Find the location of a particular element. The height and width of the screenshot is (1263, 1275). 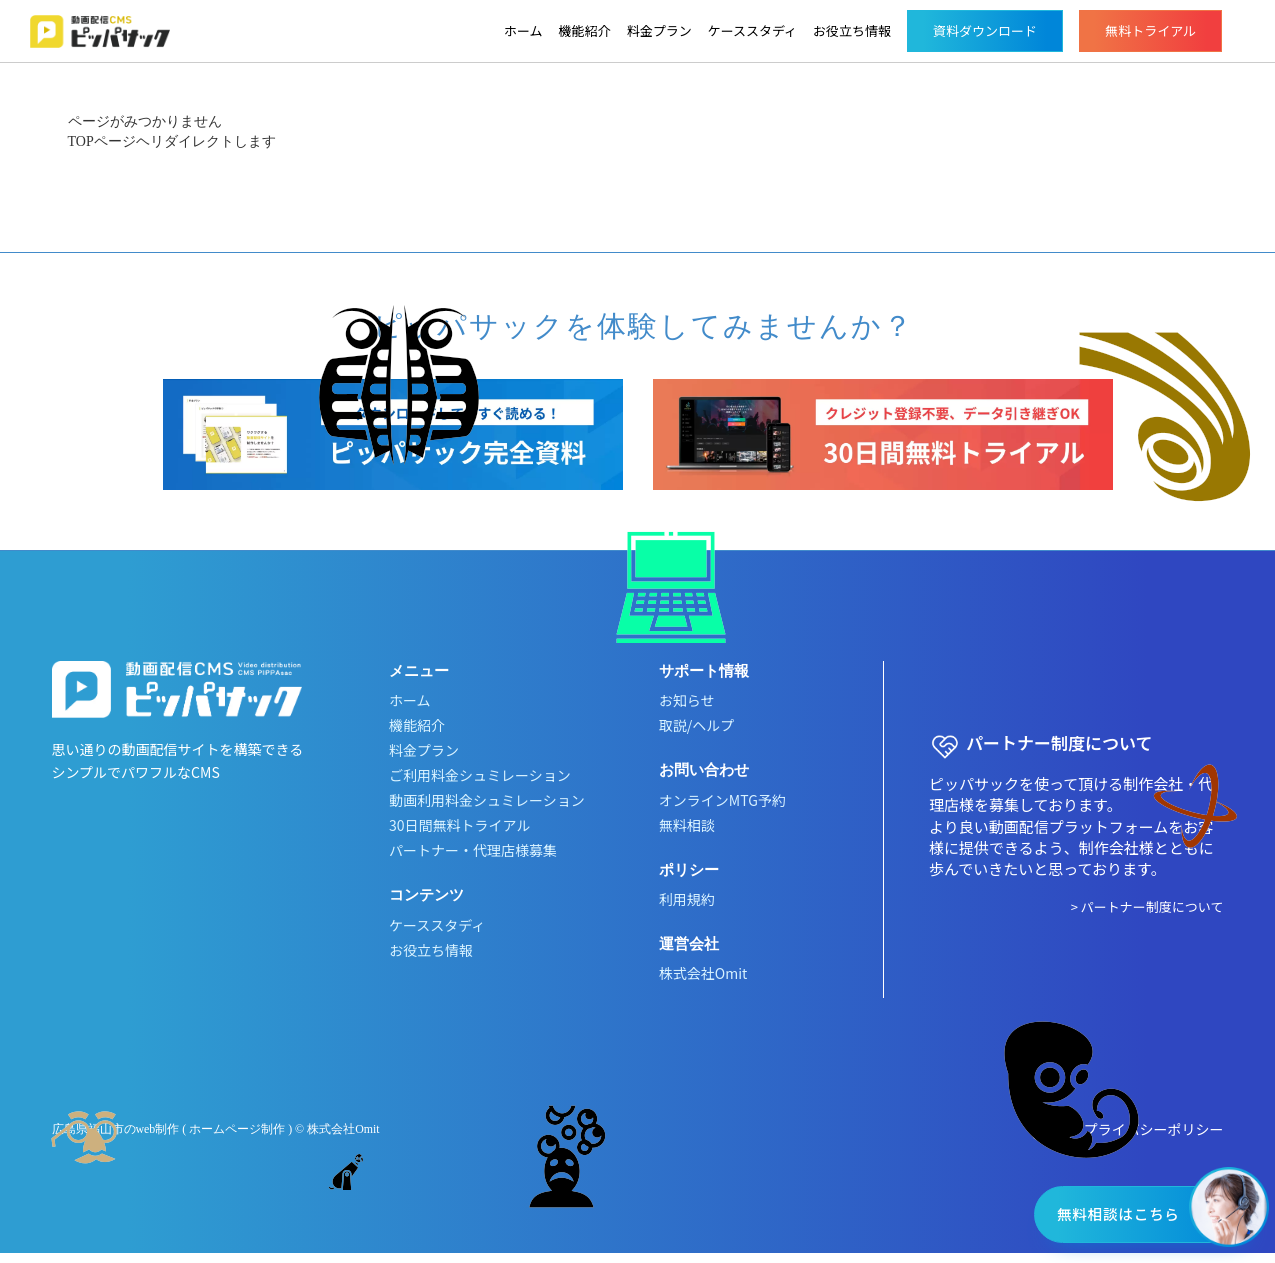

access desktop or laptop version of the site is located at coordinates (671, 587).